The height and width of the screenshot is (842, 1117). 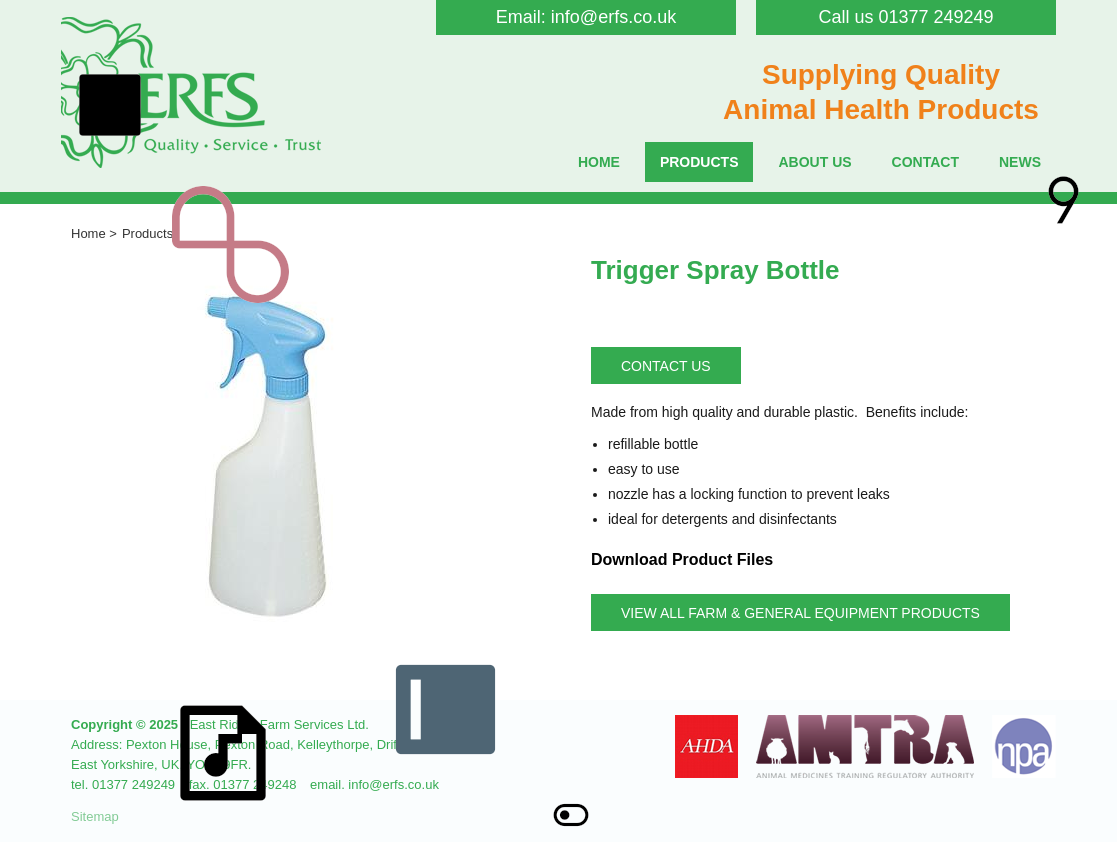 What do you see at coordinates (223, 753) in the screenshot?
I see `open an audio or music file` at bounding box center [223, 753].